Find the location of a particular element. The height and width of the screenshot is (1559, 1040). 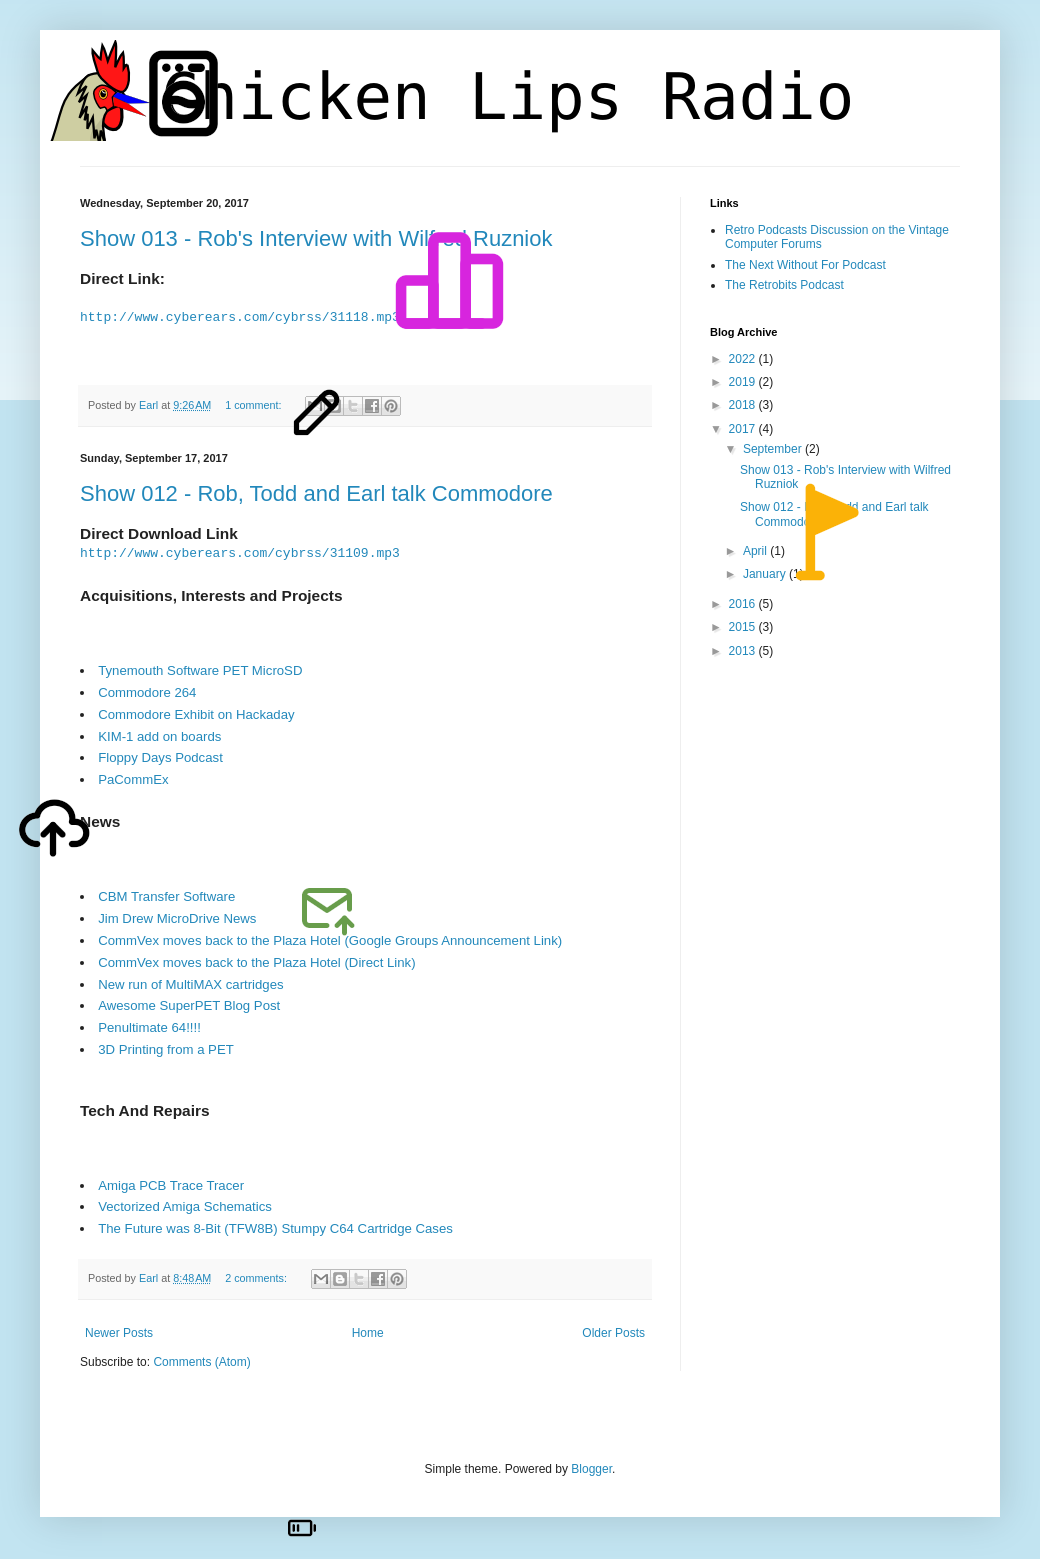

indicates medium battery level is located at coordinates (302, 1528).